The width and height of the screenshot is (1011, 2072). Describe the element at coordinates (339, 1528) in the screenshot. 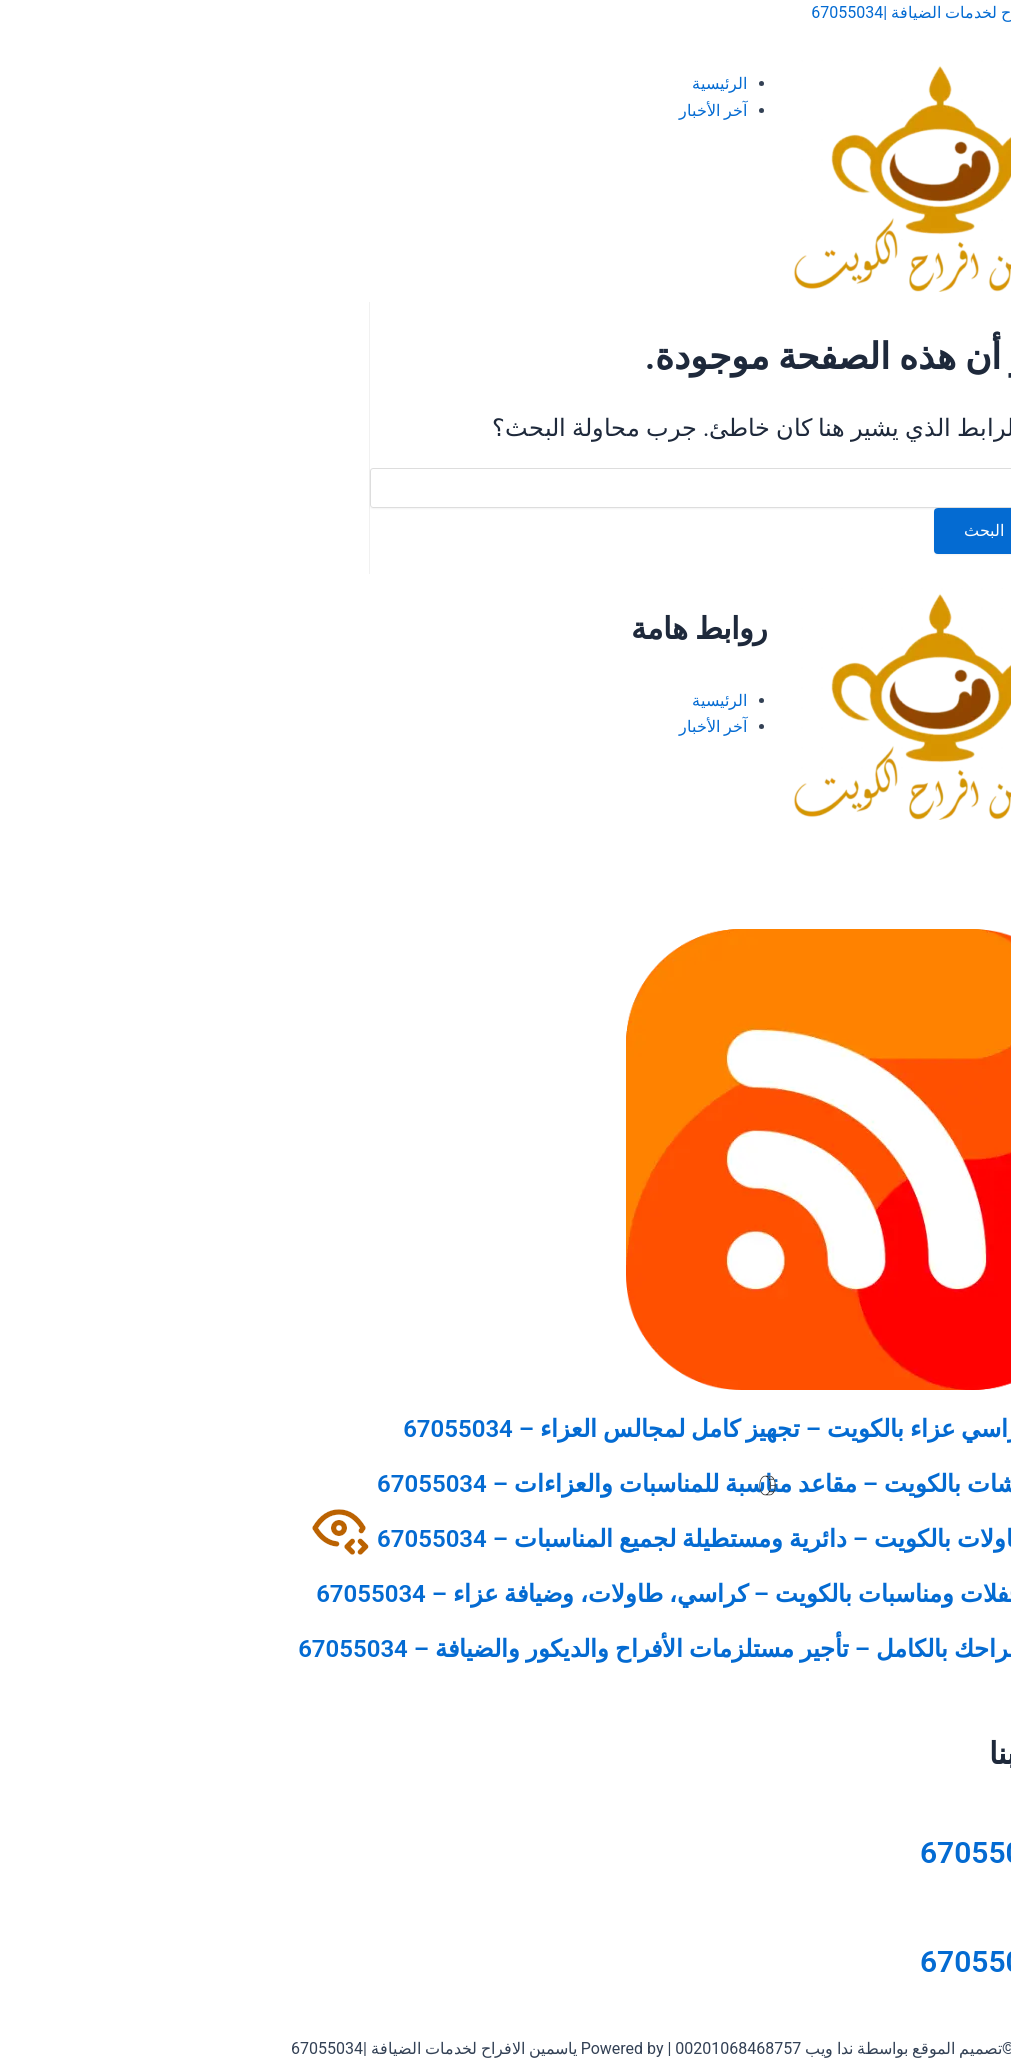

I see `view source code or inspect element` at that location.